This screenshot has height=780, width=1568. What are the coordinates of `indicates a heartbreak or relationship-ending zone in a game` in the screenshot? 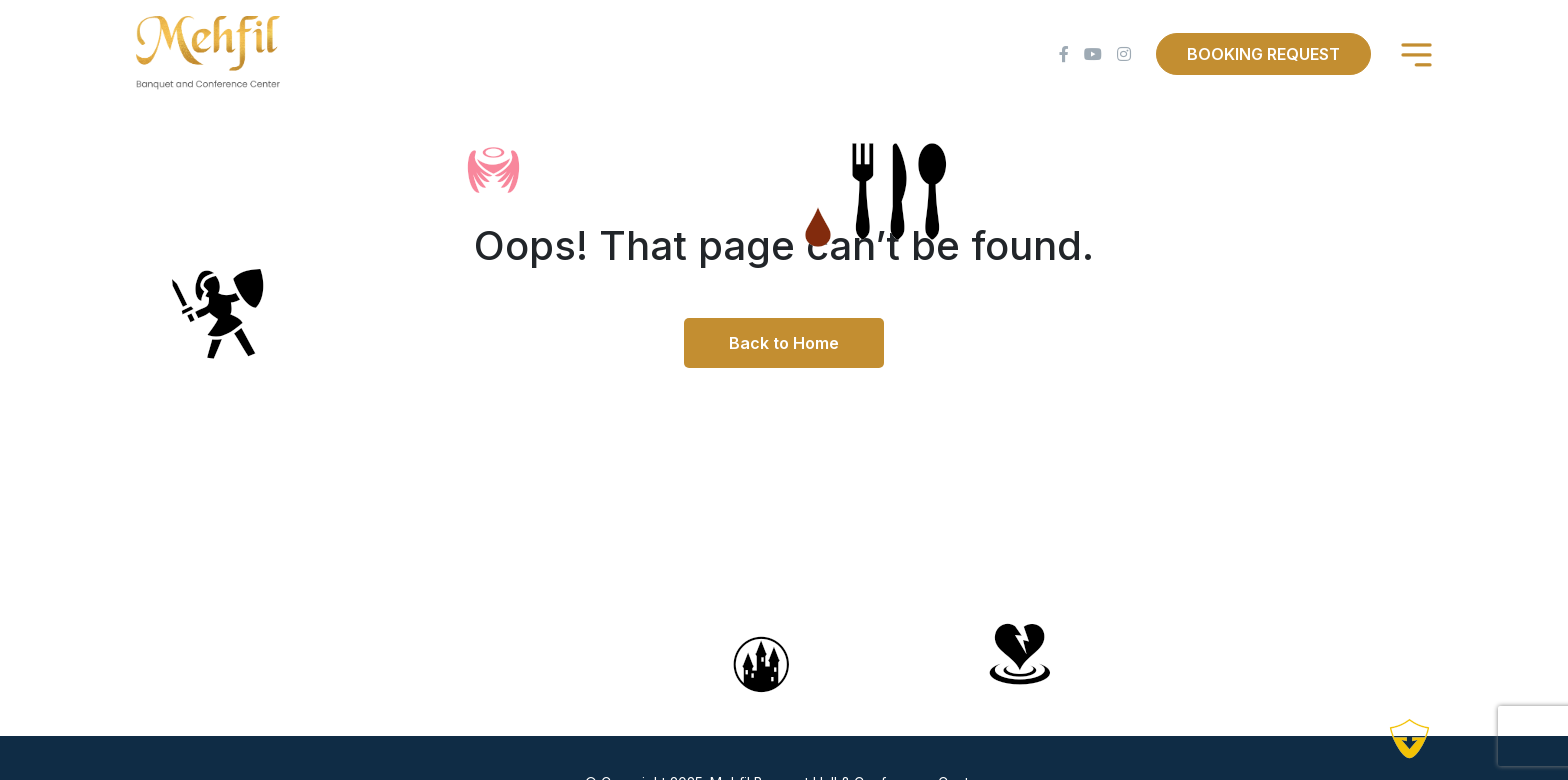 It's located at (1020, 654).